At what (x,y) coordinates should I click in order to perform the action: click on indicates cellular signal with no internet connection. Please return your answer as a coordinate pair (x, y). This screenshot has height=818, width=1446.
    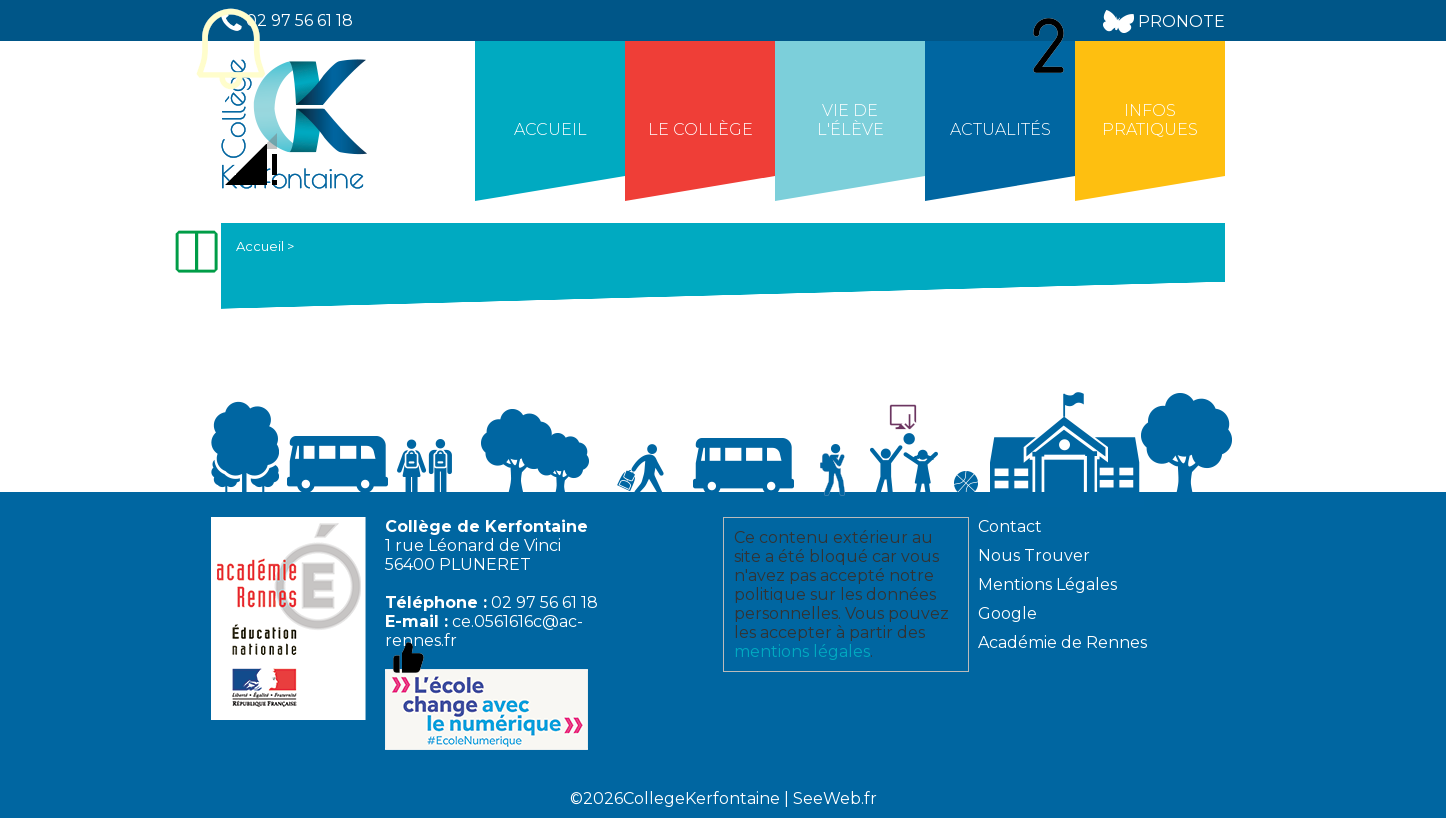
    Looking at the image, I should click on (251, 159).